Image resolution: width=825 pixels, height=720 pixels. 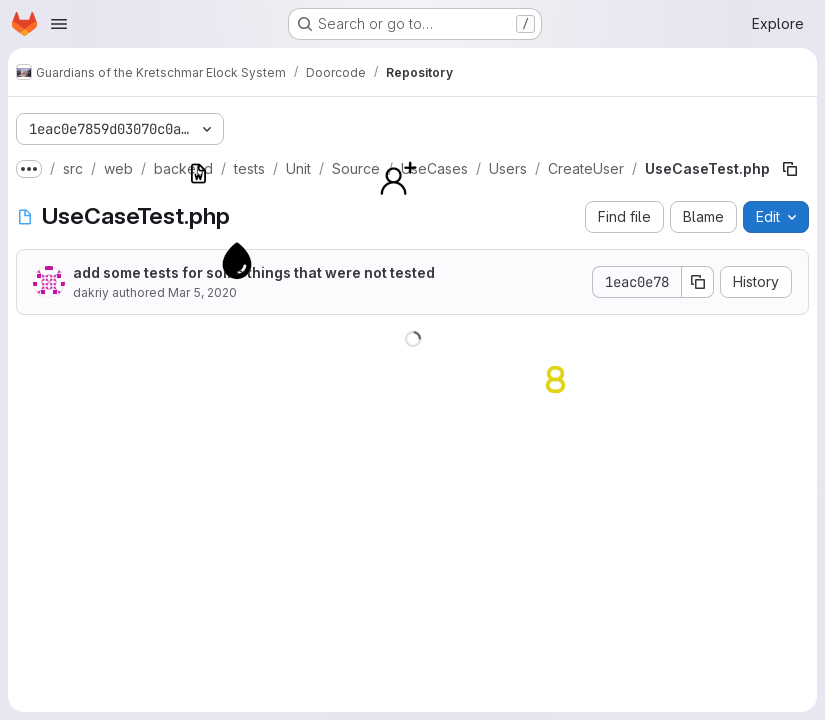 What do you see at coordinates (198, 173) in the screenshot?
I see `open a Microsoft Word document` at bounding box center [198, 173].